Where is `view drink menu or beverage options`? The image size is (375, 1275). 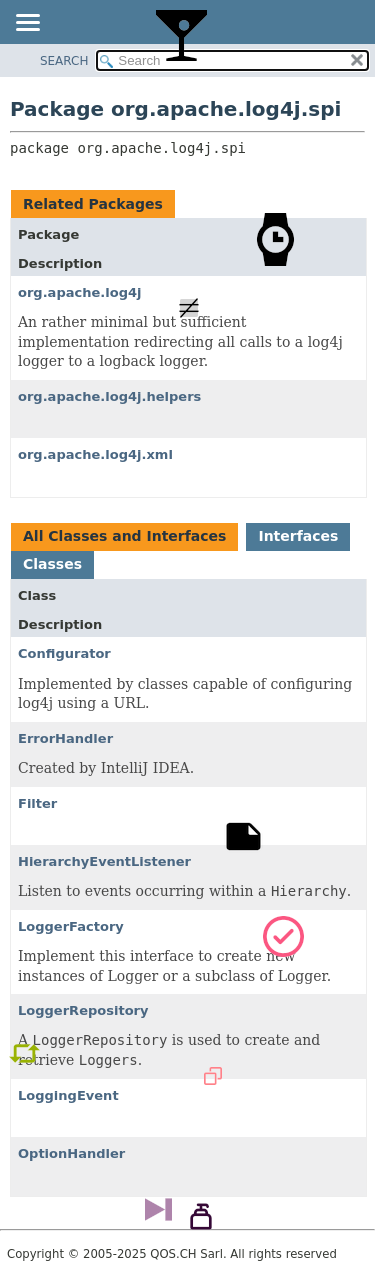
view drink menu or beverage options is located at coordinates (181, 35).